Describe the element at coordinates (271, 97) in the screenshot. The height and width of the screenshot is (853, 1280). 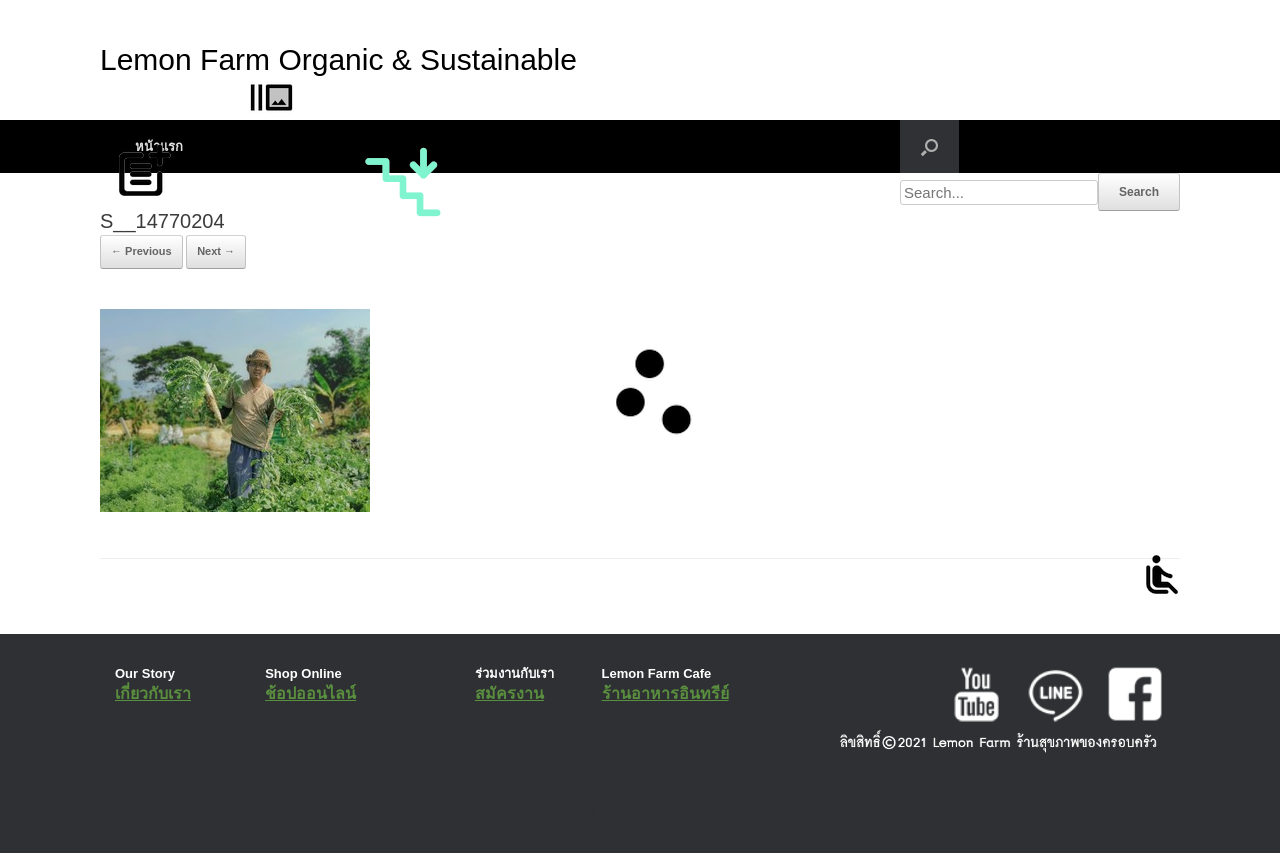
I see `enable burst mode for rapid photo capture` at that location.